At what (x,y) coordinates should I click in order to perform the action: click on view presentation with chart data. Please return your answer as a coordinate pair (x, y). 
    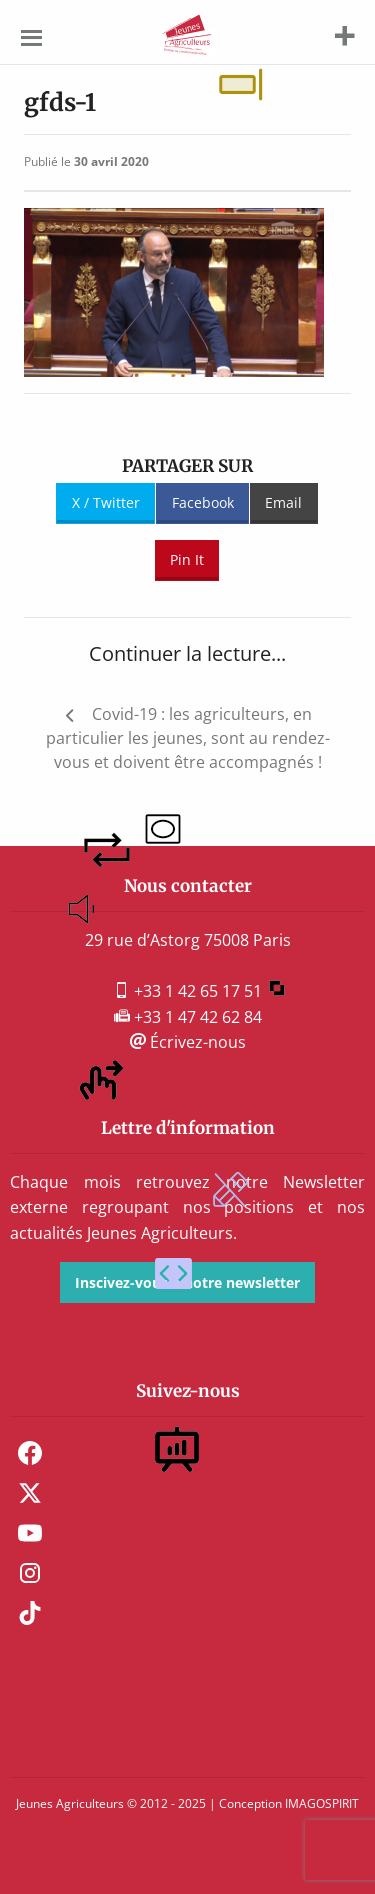
    Looking at the image, I should click on (177, 1450).